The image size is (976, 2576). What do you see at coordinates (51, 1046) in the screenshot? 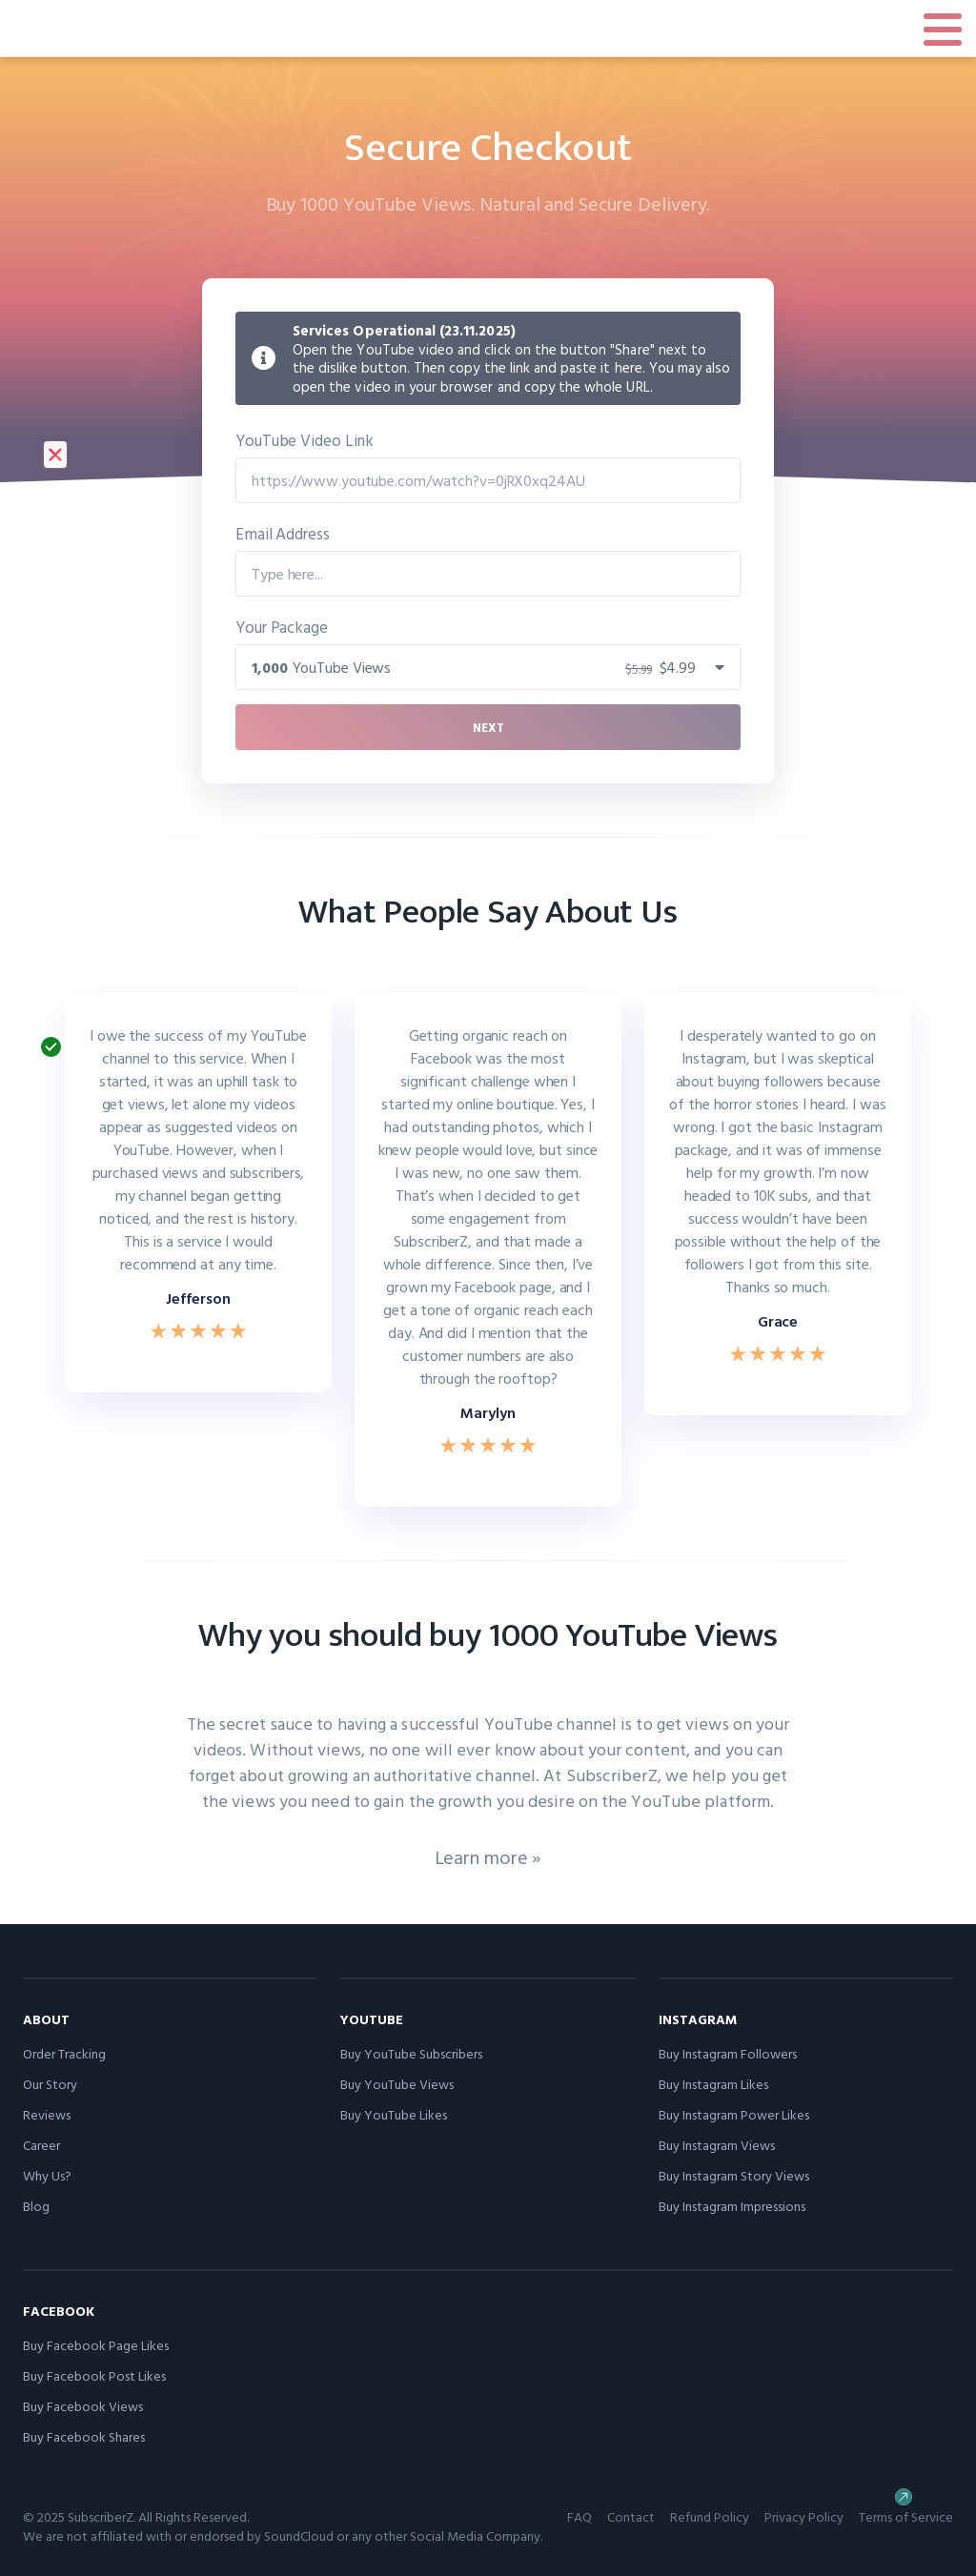
I see `mark item as complete` at bounding box center [51, 1046].